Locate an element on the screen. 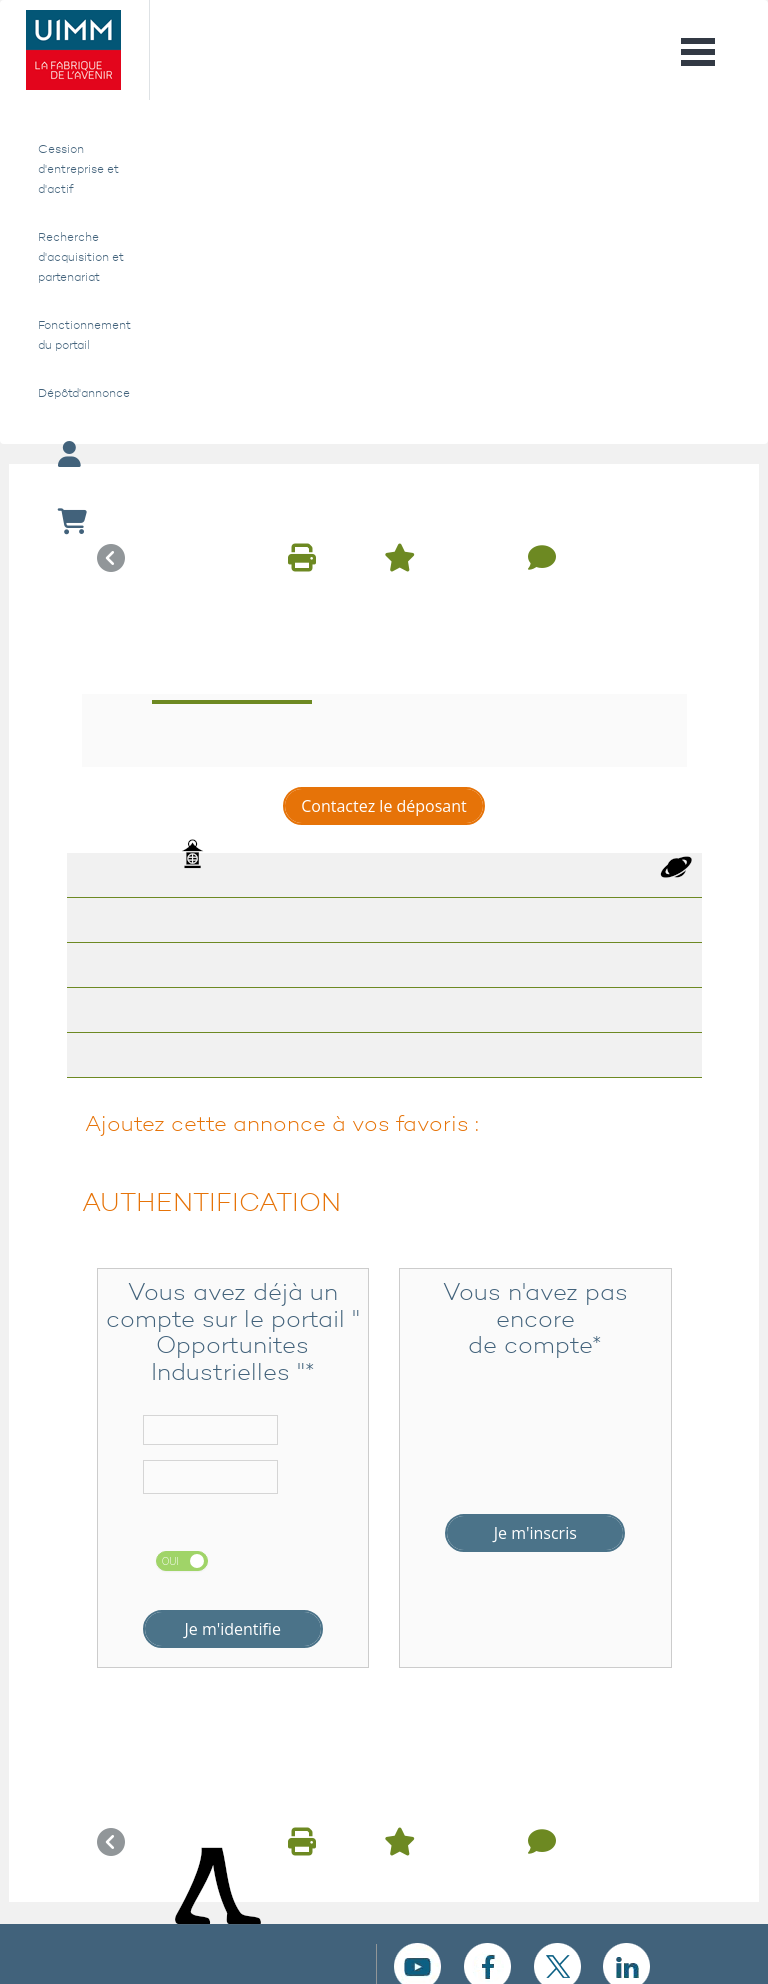  indicates walking or movement action is located at coordinates (218, 1886).